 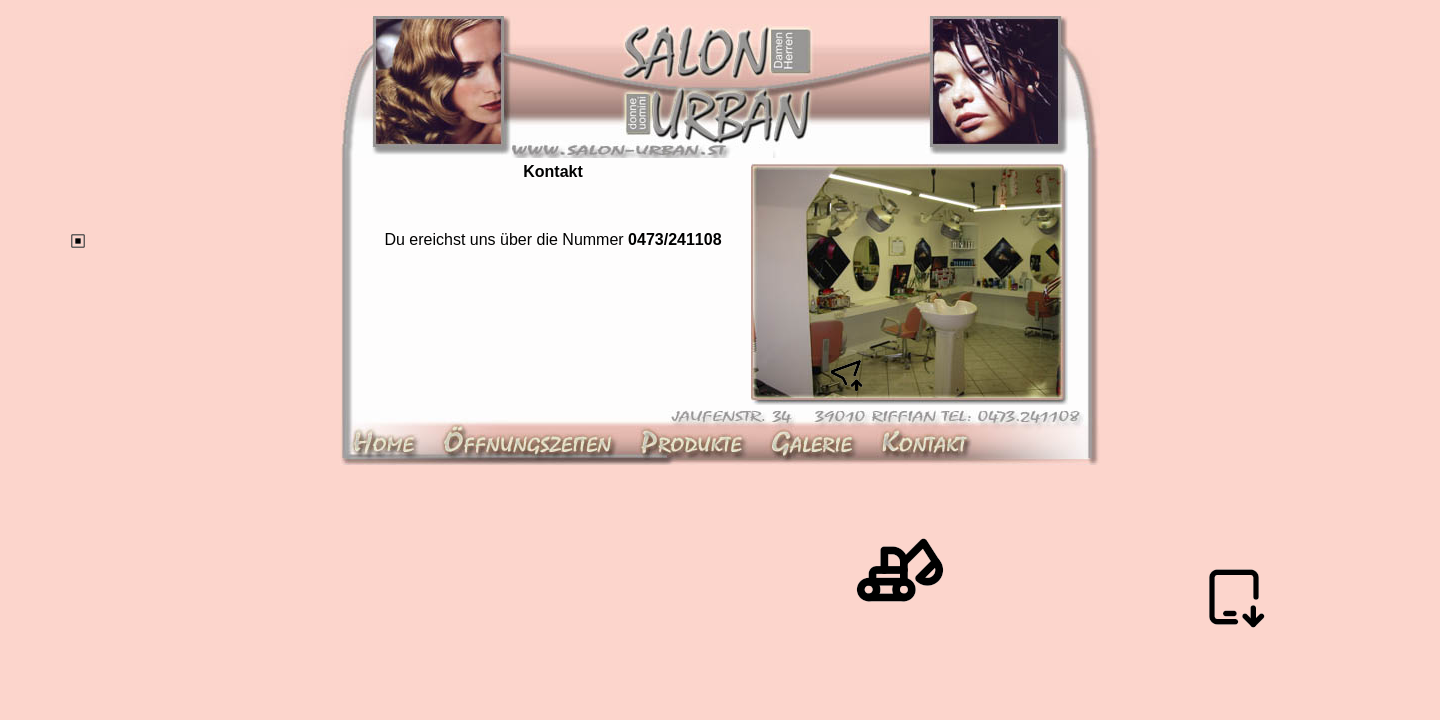 What do you see at coordinates (78, 241) in the screenshot?
I see `stop or halt media playback` at bounding box center [78, 241].